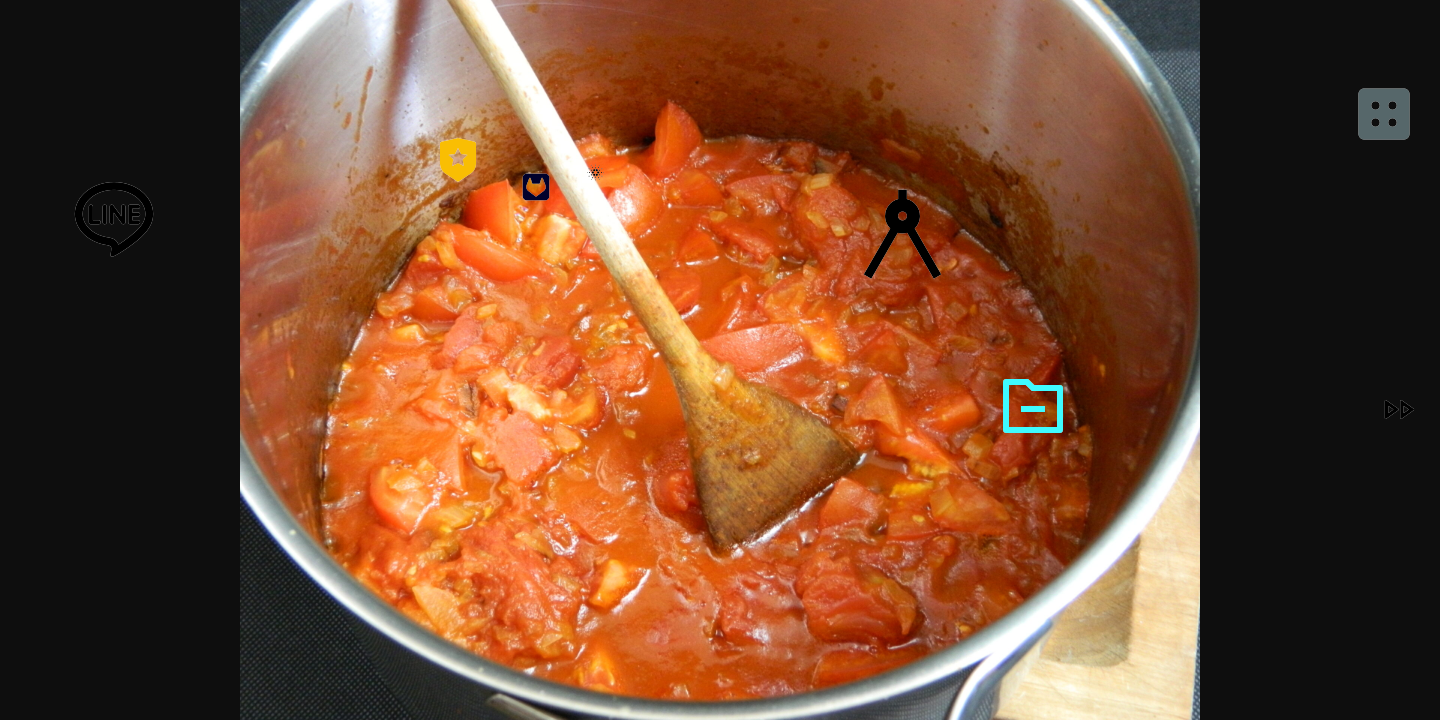  Describe the element at coordinates (114, 219) in the screenshot. I see `open the LINE messaging app` at that location.